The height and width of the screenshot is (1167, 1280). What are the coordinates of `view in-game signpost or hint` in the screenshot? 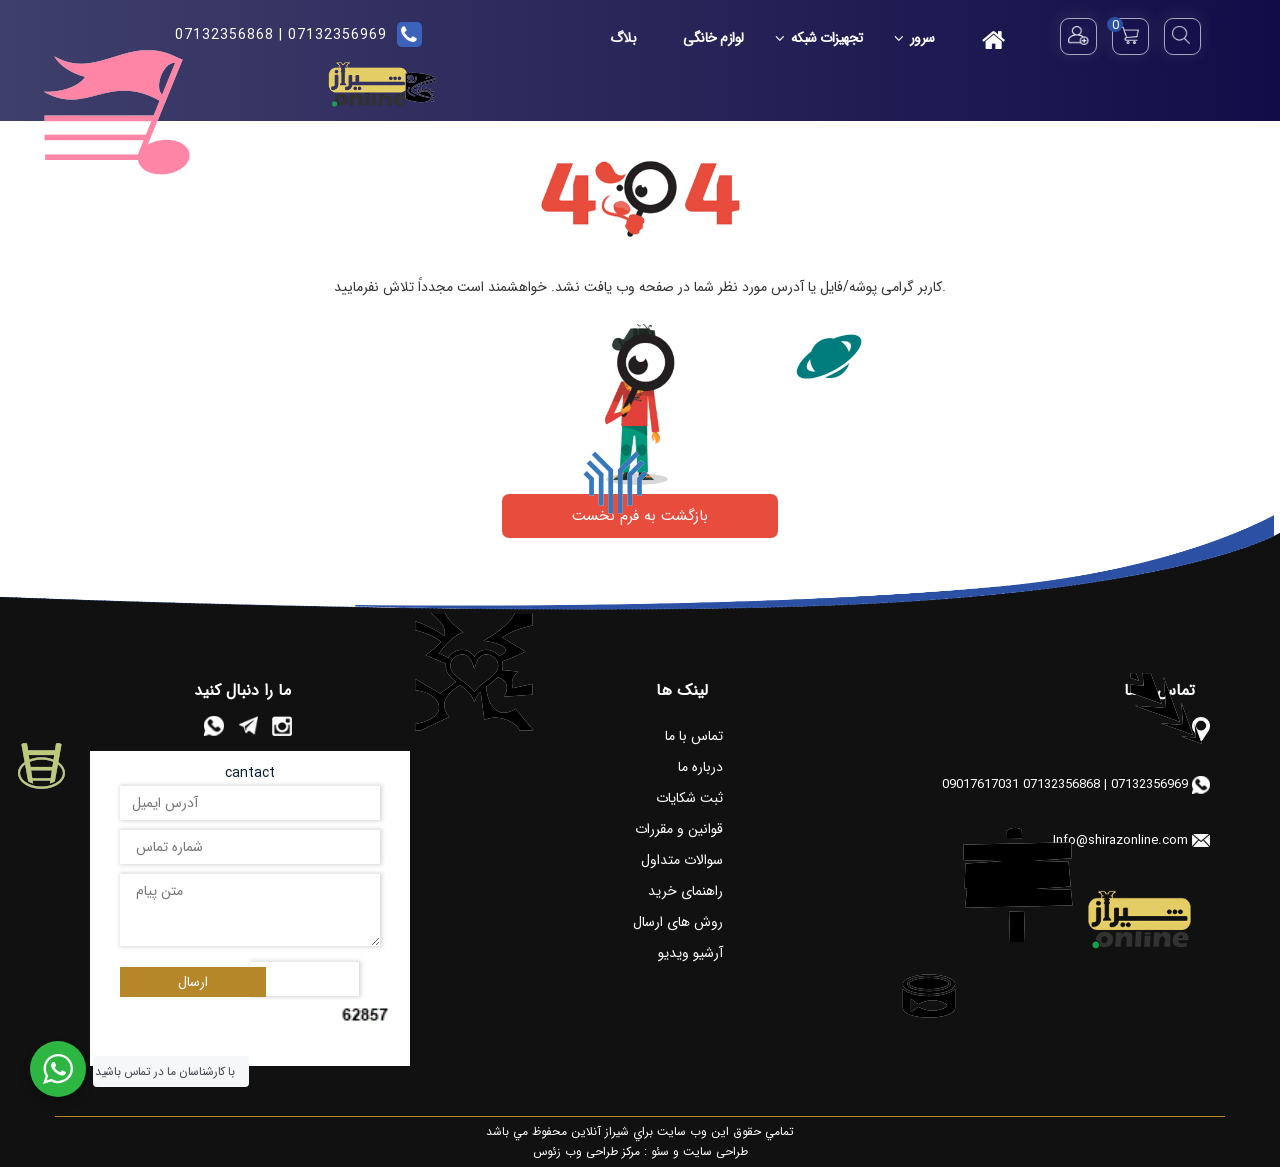 It's located at (1019, 883).